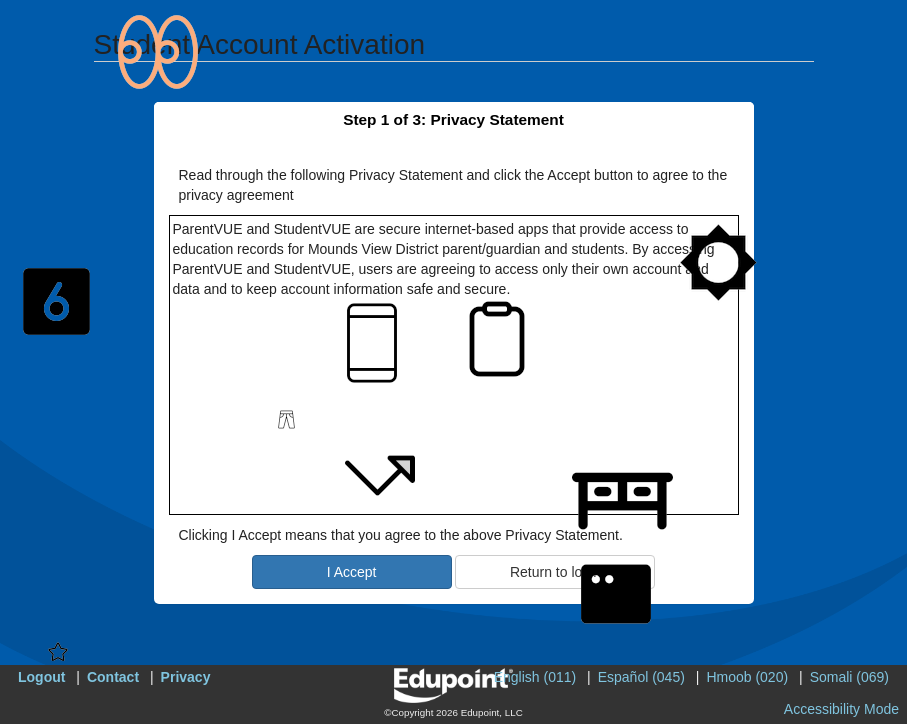 Image resolution: width=907 pixels, height=724 pixels. Describe the element at coordinates (56, 301) in the screenshot. I see `indicates item number six in a list or sequence` at that location.